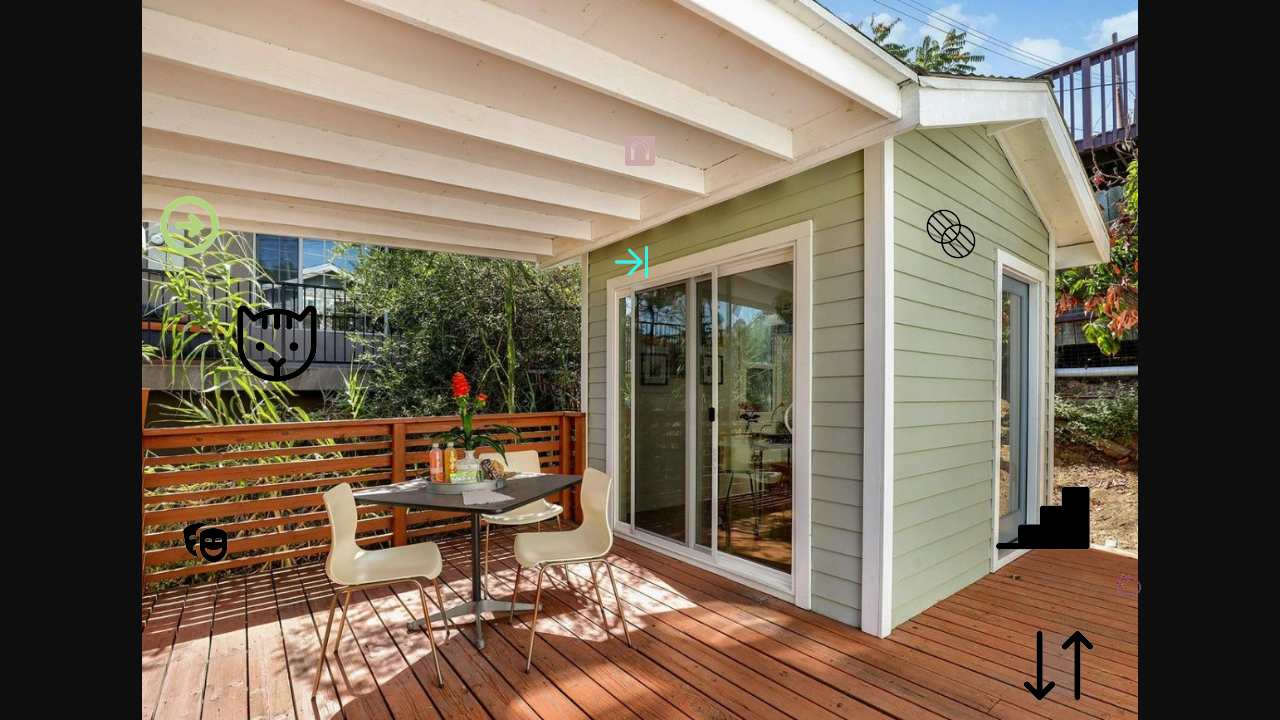 This screenshot has width=1280, height=720. What do you see at coordinates (1128, 585) in the screenshot?
I see `view current weather conditions` at bounding box center [1128, 585].